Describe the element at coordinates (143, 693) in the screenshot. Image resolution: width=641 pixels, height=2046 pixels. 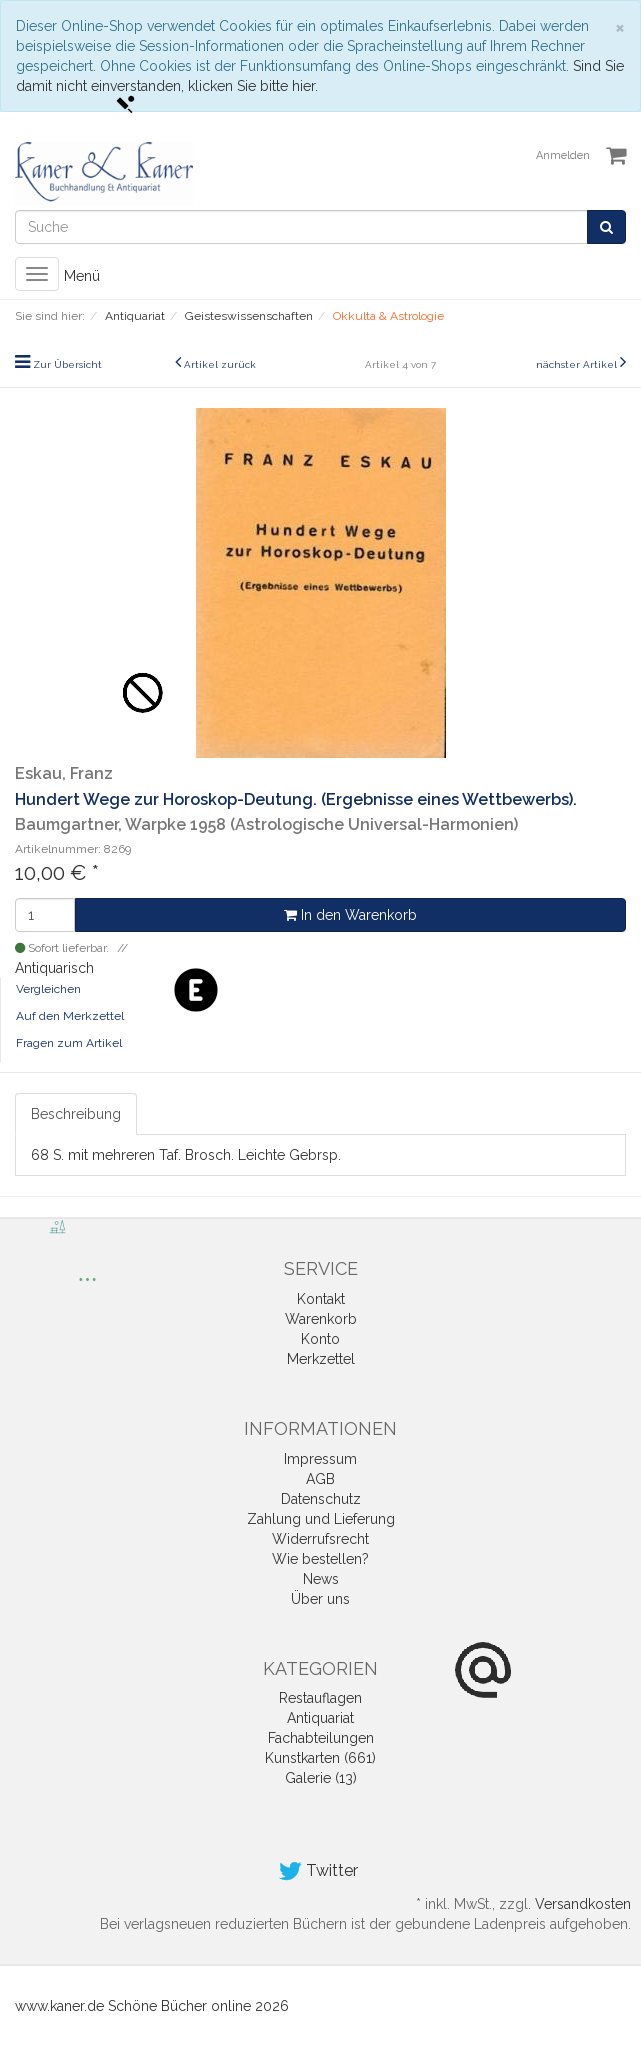
I see `enable do not disturb mode` at that location.